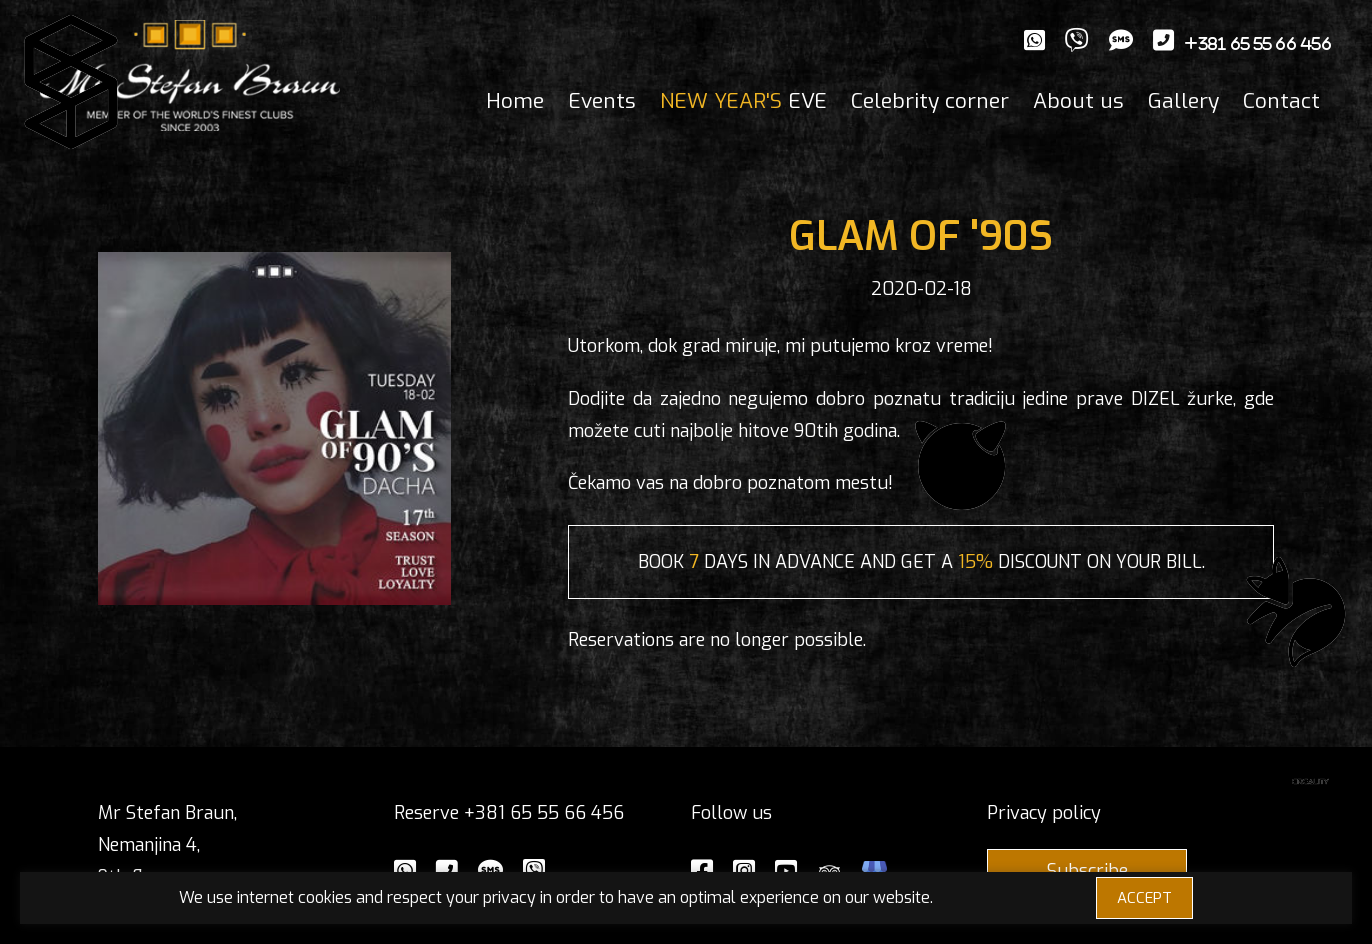 The width and height of the screenshot is (1372, 944). Describe the element at coordinates (960, 465) in the screenshot. I see `freebsd operating system logo` at that location.